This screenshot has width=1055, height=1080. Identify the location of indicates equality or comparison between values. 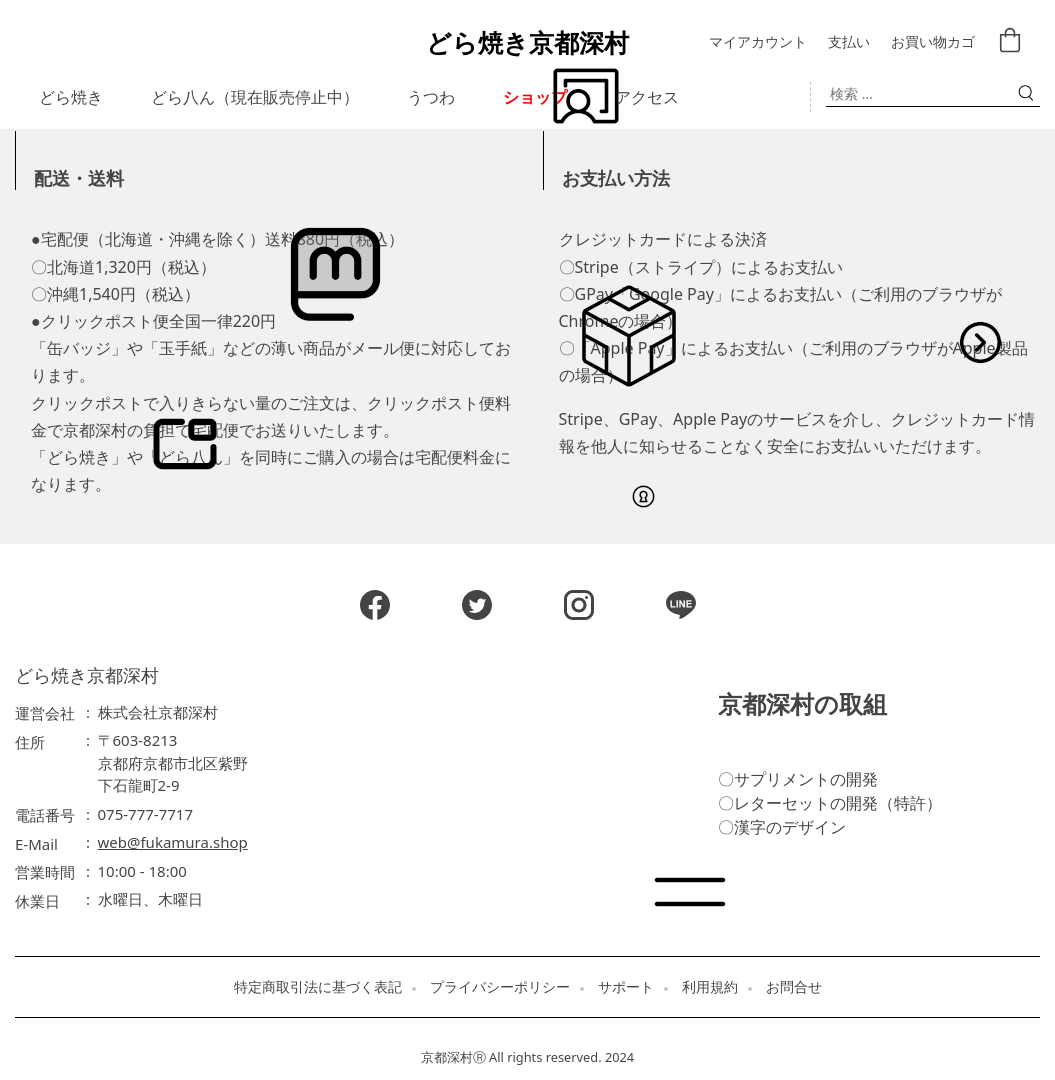
(690, 892).